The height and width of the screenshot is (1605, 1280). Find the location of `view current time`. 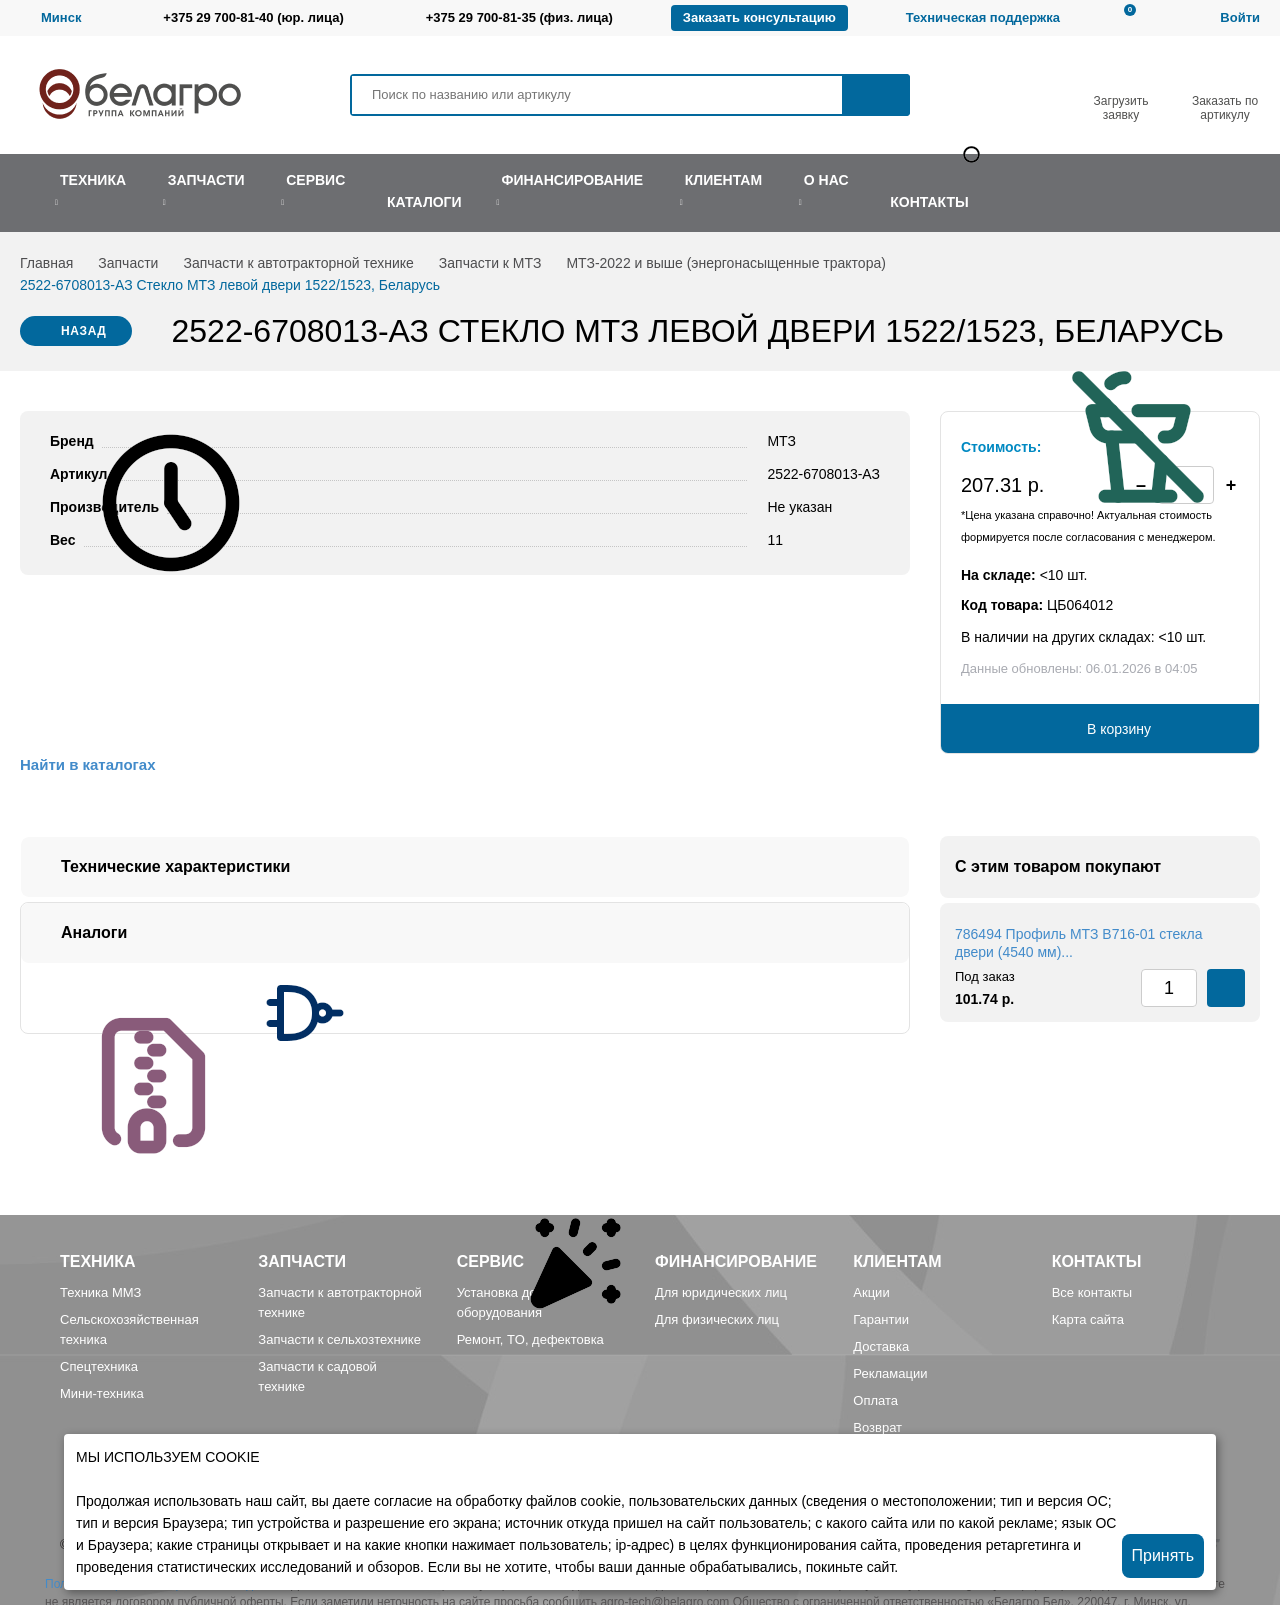

view current time is located at coordinates (171, 503).